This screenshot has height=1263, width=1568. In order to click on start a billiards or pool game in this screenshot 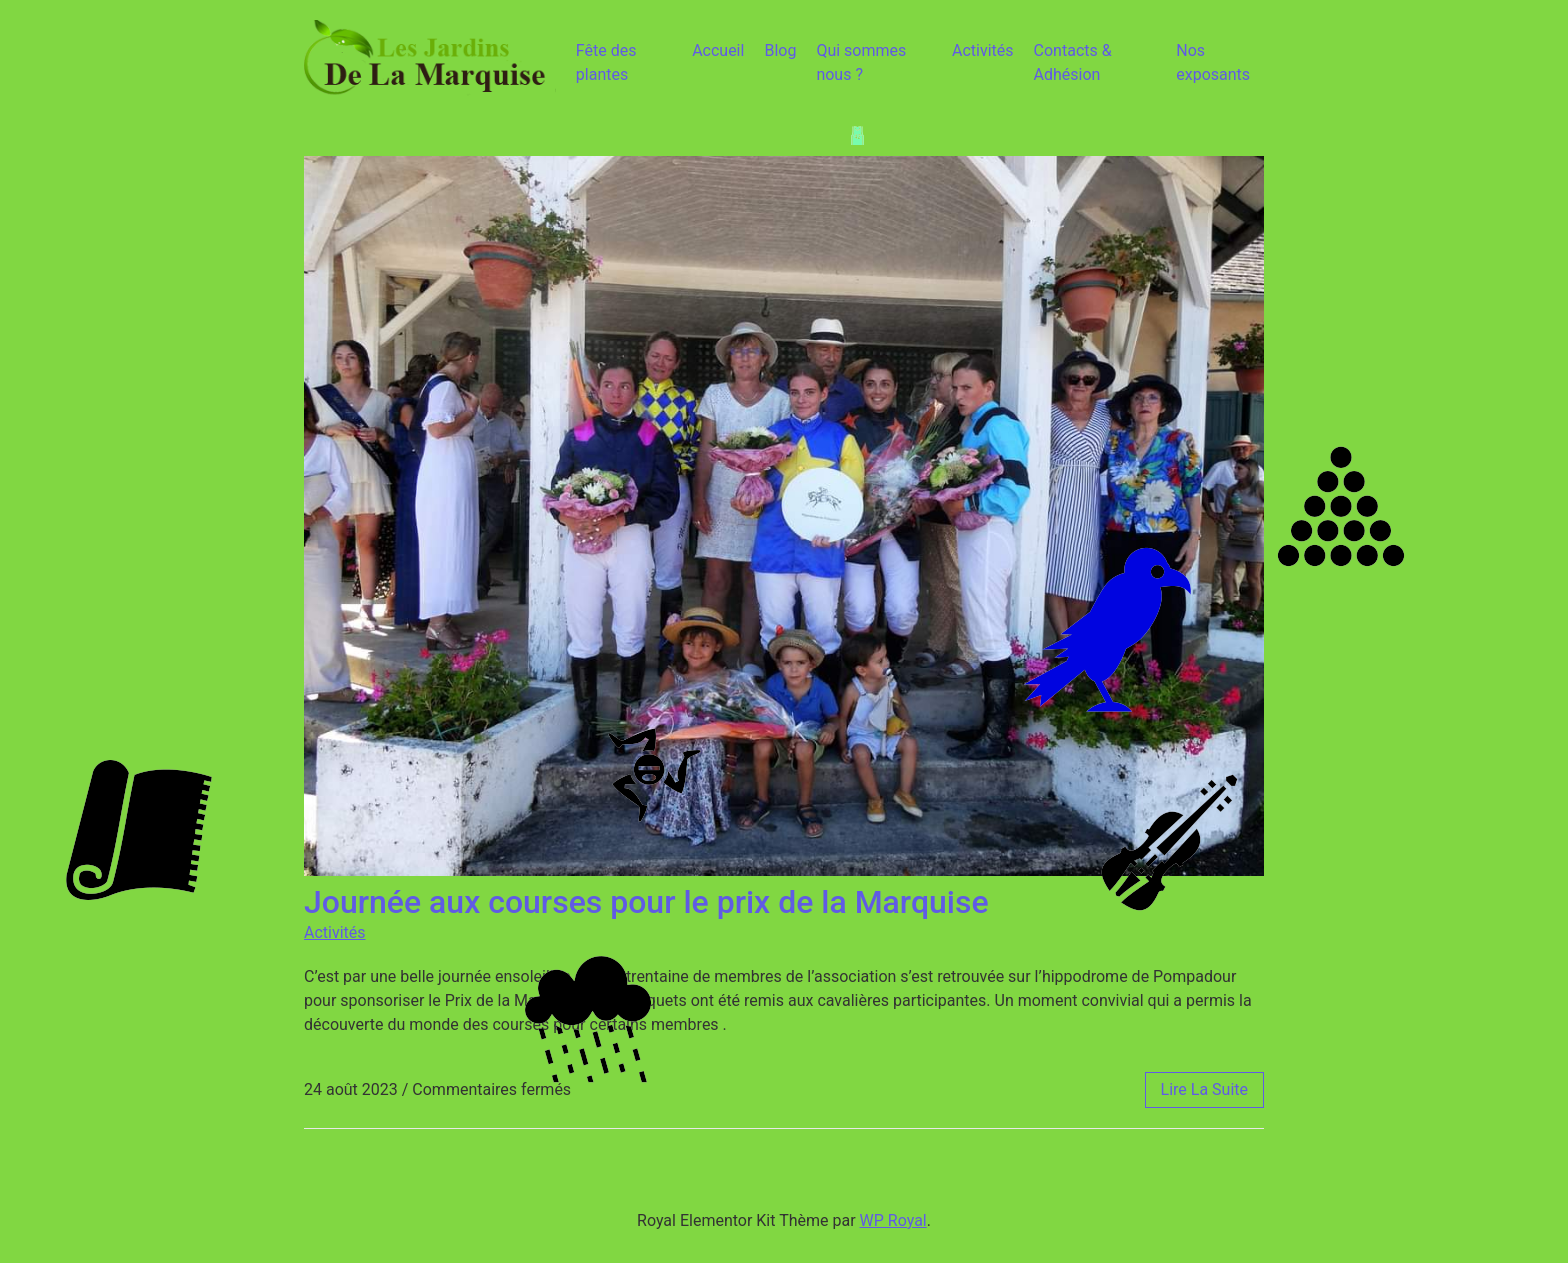, I will do `click(1341, 503)`.